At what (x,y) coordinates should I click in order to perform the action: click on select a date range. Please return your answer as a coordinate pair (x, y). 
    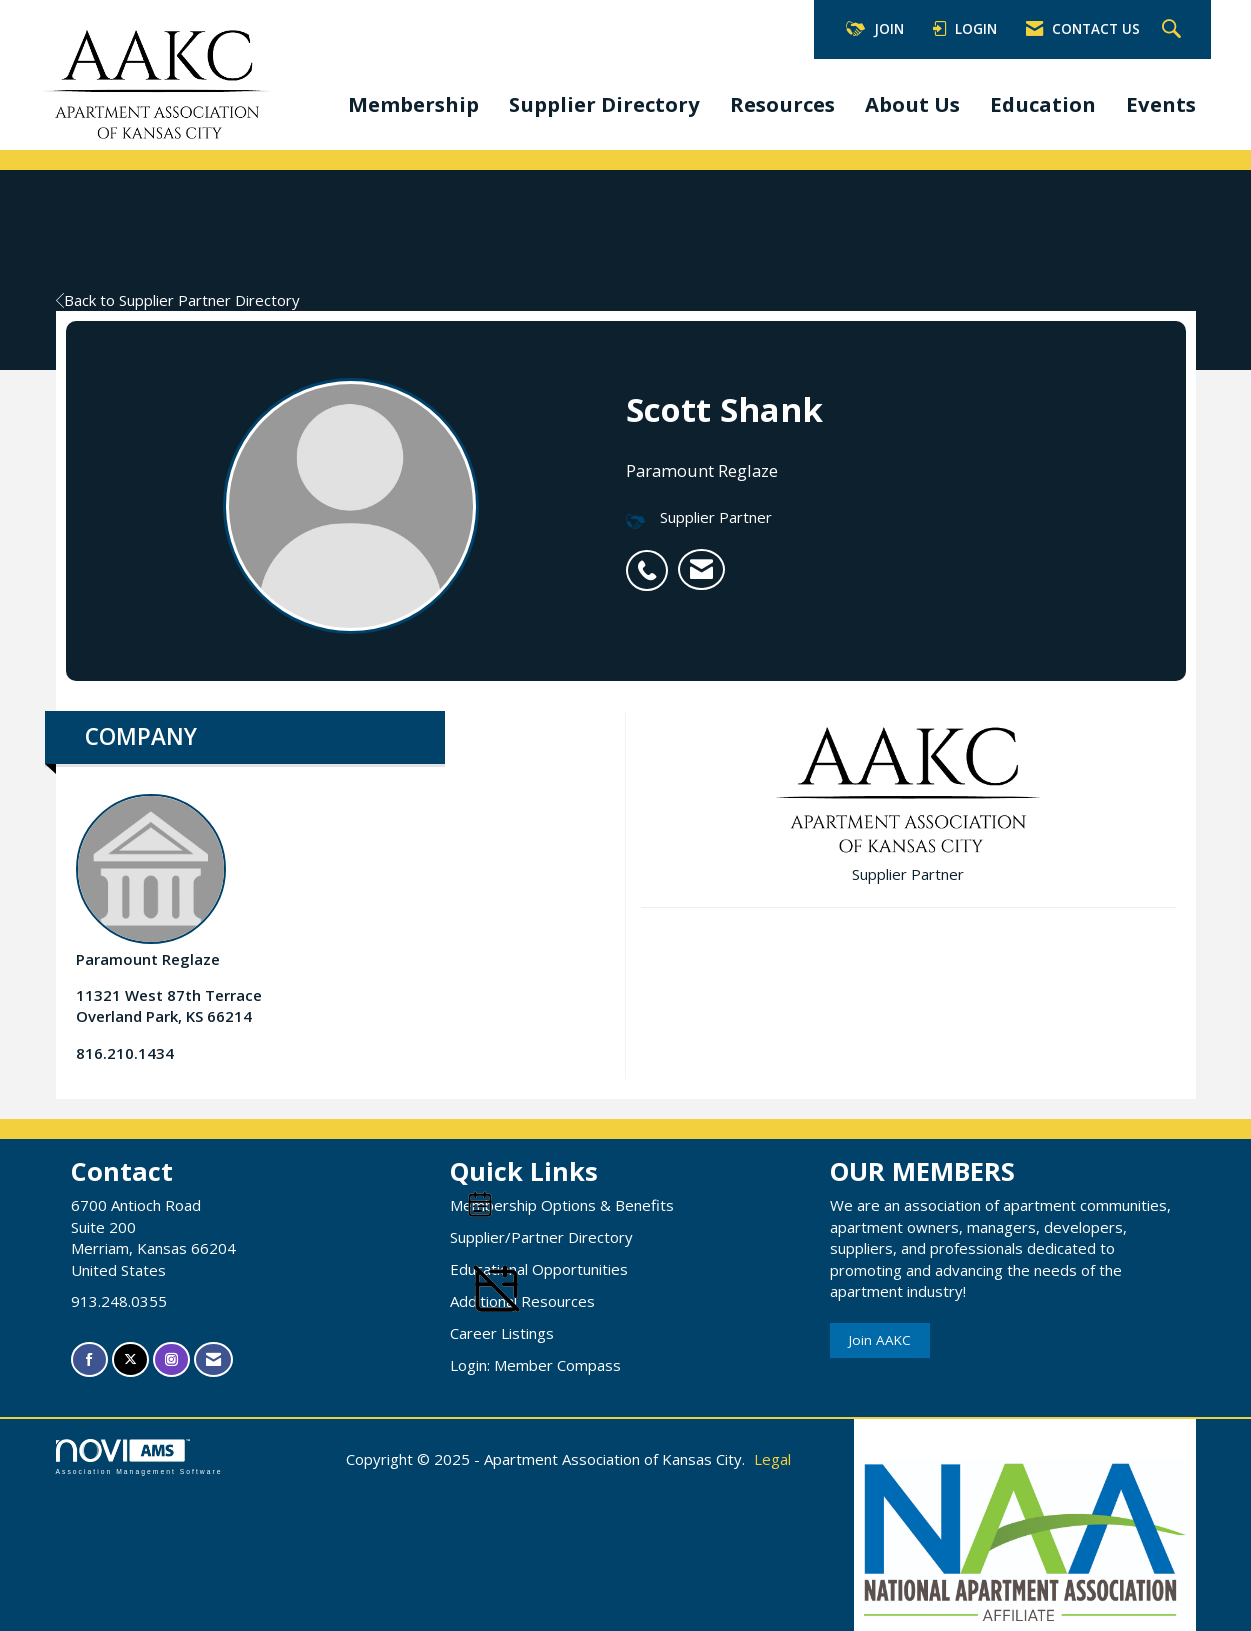
    Looking at the image, I should click on (480, 1204).